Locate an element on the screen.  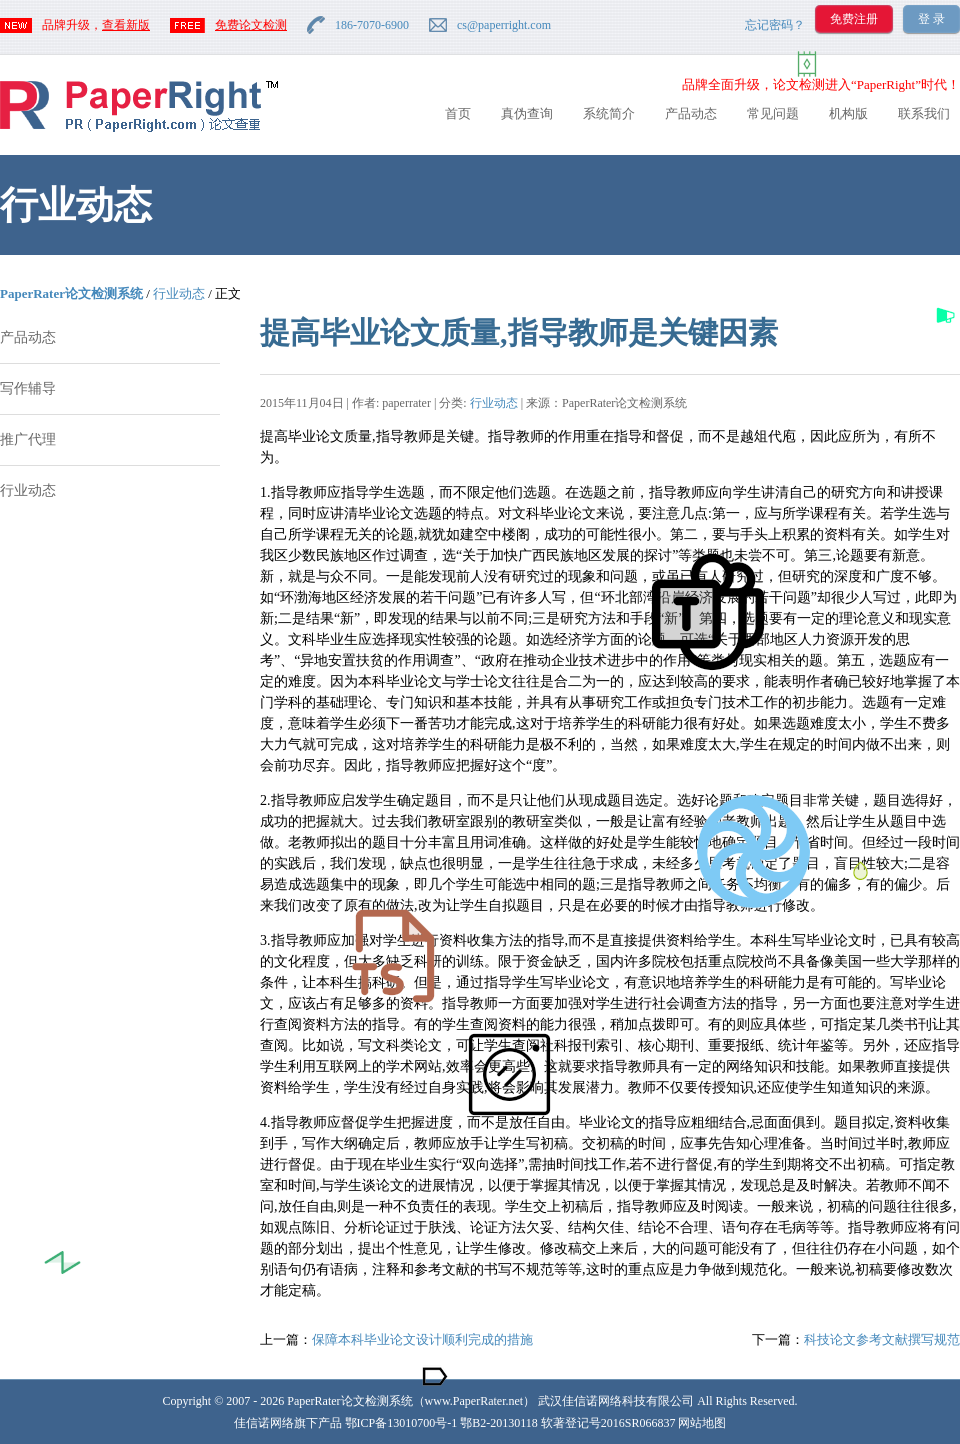
access laundry or appliance controls is located at coordinates (509, 1074).